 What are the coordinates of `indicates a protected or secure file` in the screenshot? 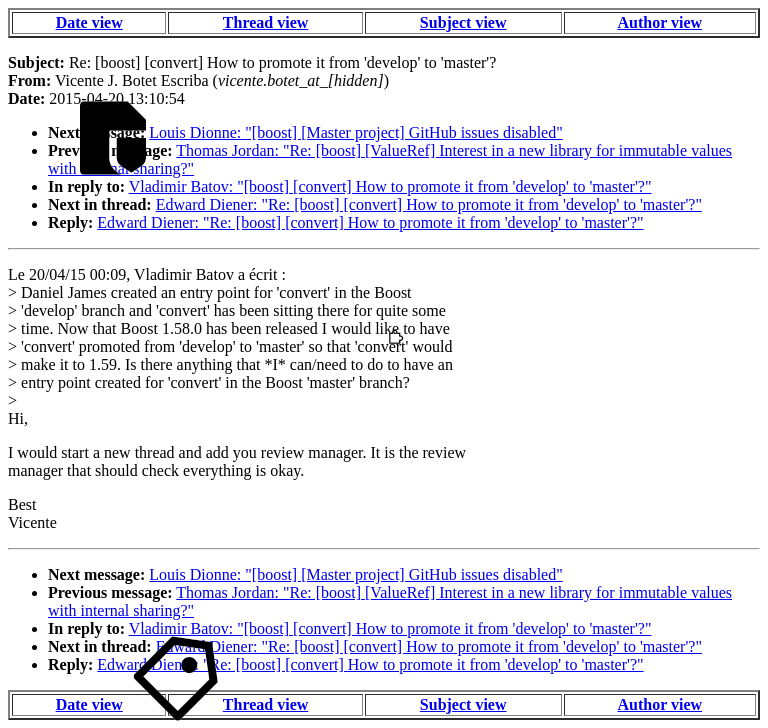 It's located at (113, 138).